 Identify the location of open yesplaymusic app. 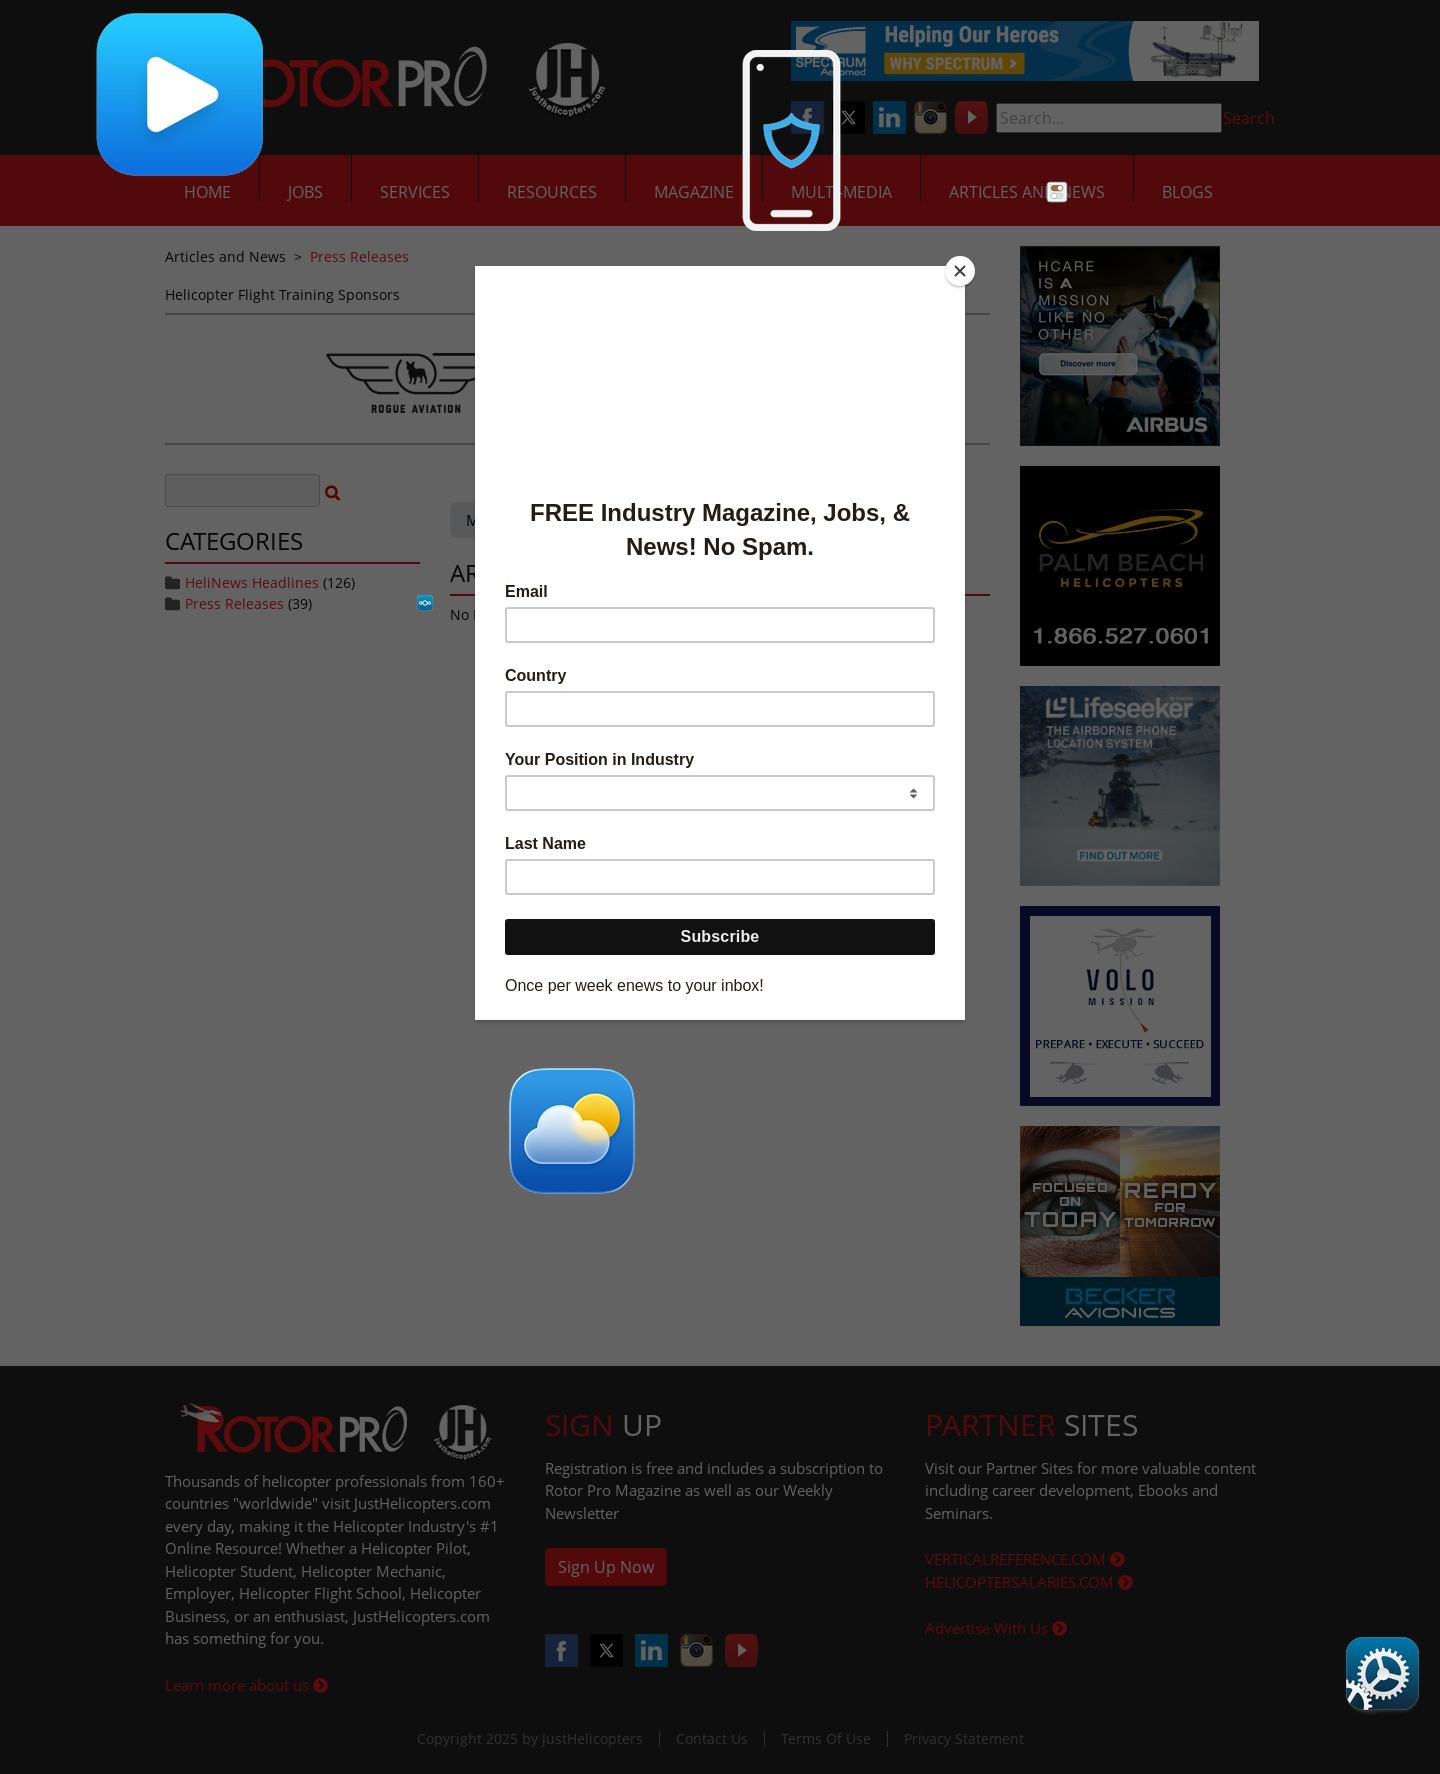
(177, 94).